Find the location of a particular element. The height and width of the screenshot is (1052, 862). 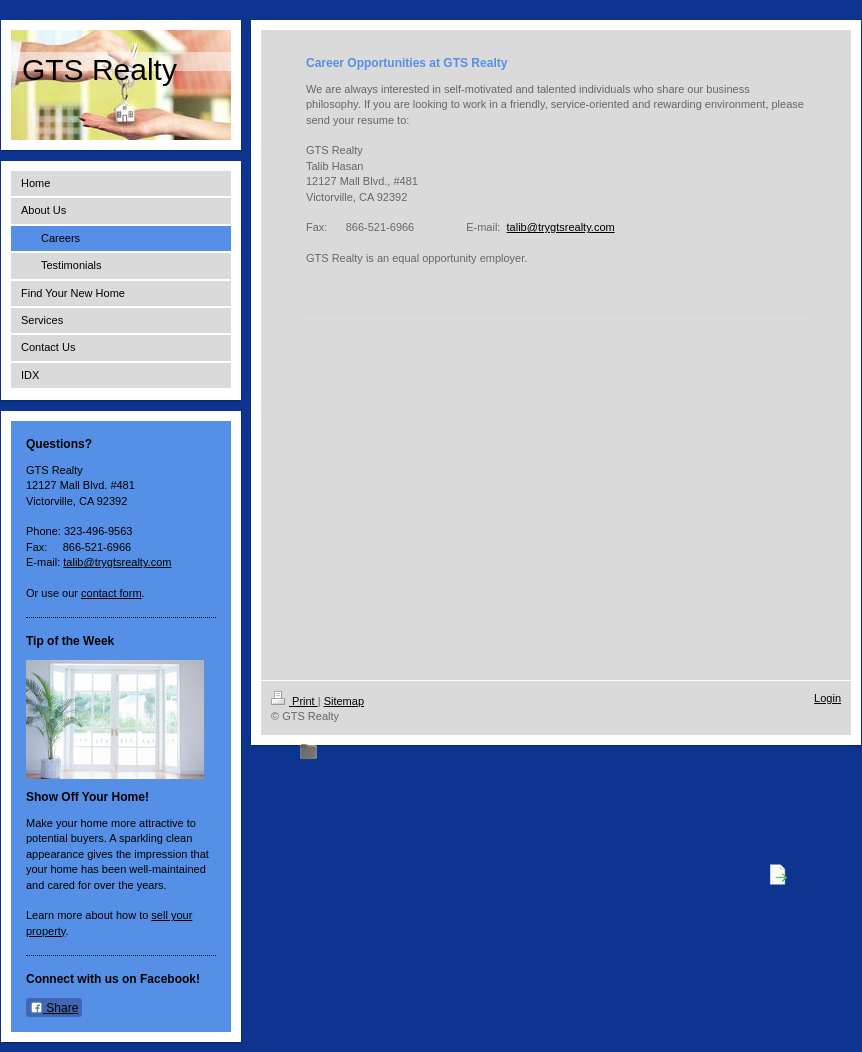

move file to another location is located at coordinates (777, 874).